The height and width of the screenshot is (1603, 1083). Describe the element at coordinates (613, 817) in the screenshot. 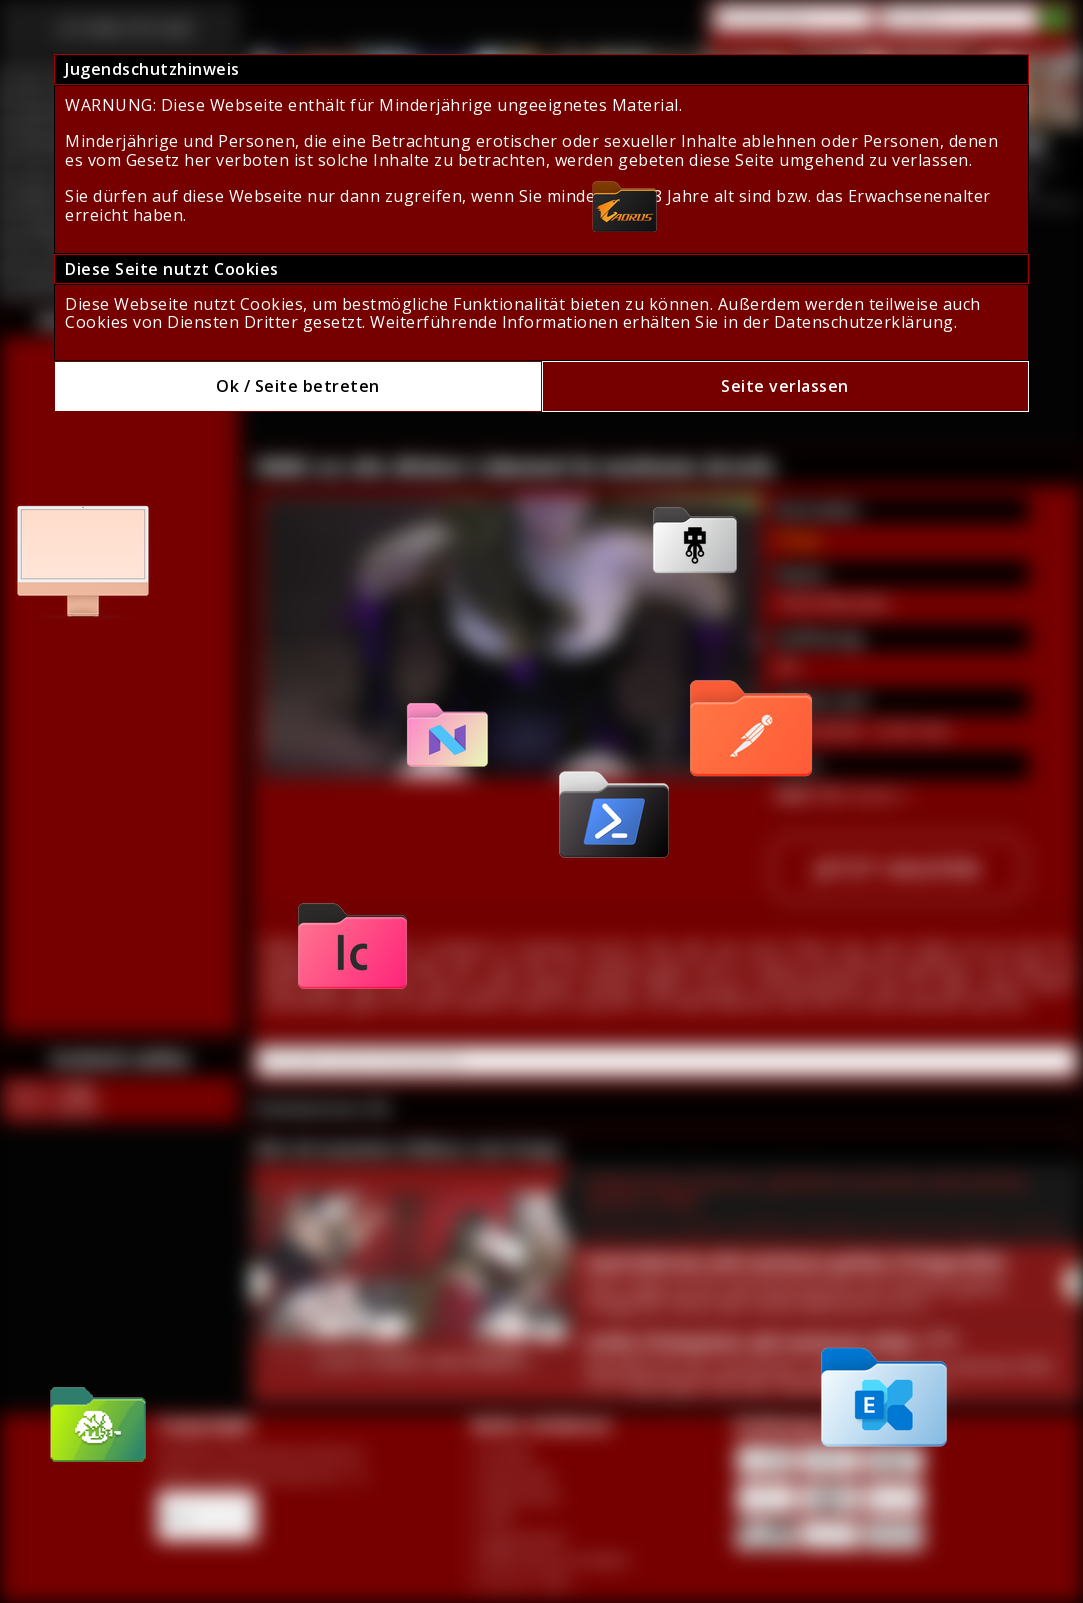

I see `open folder containing PowerShell scripts` at that location.